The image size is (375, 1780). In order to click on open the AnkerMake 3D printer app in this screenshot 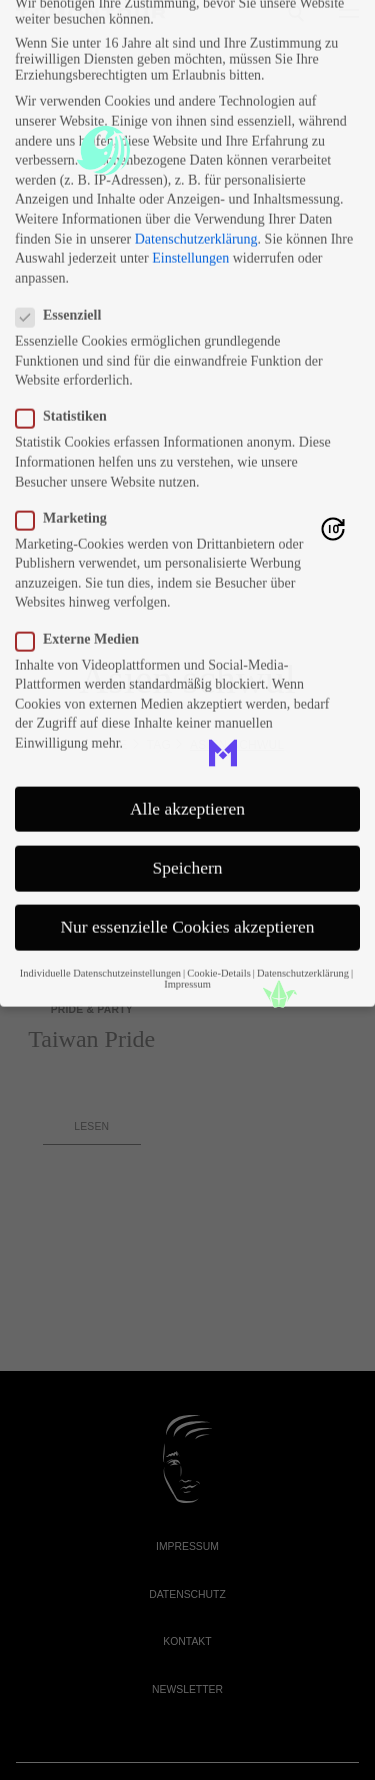, I will do `click(223, 753)`.